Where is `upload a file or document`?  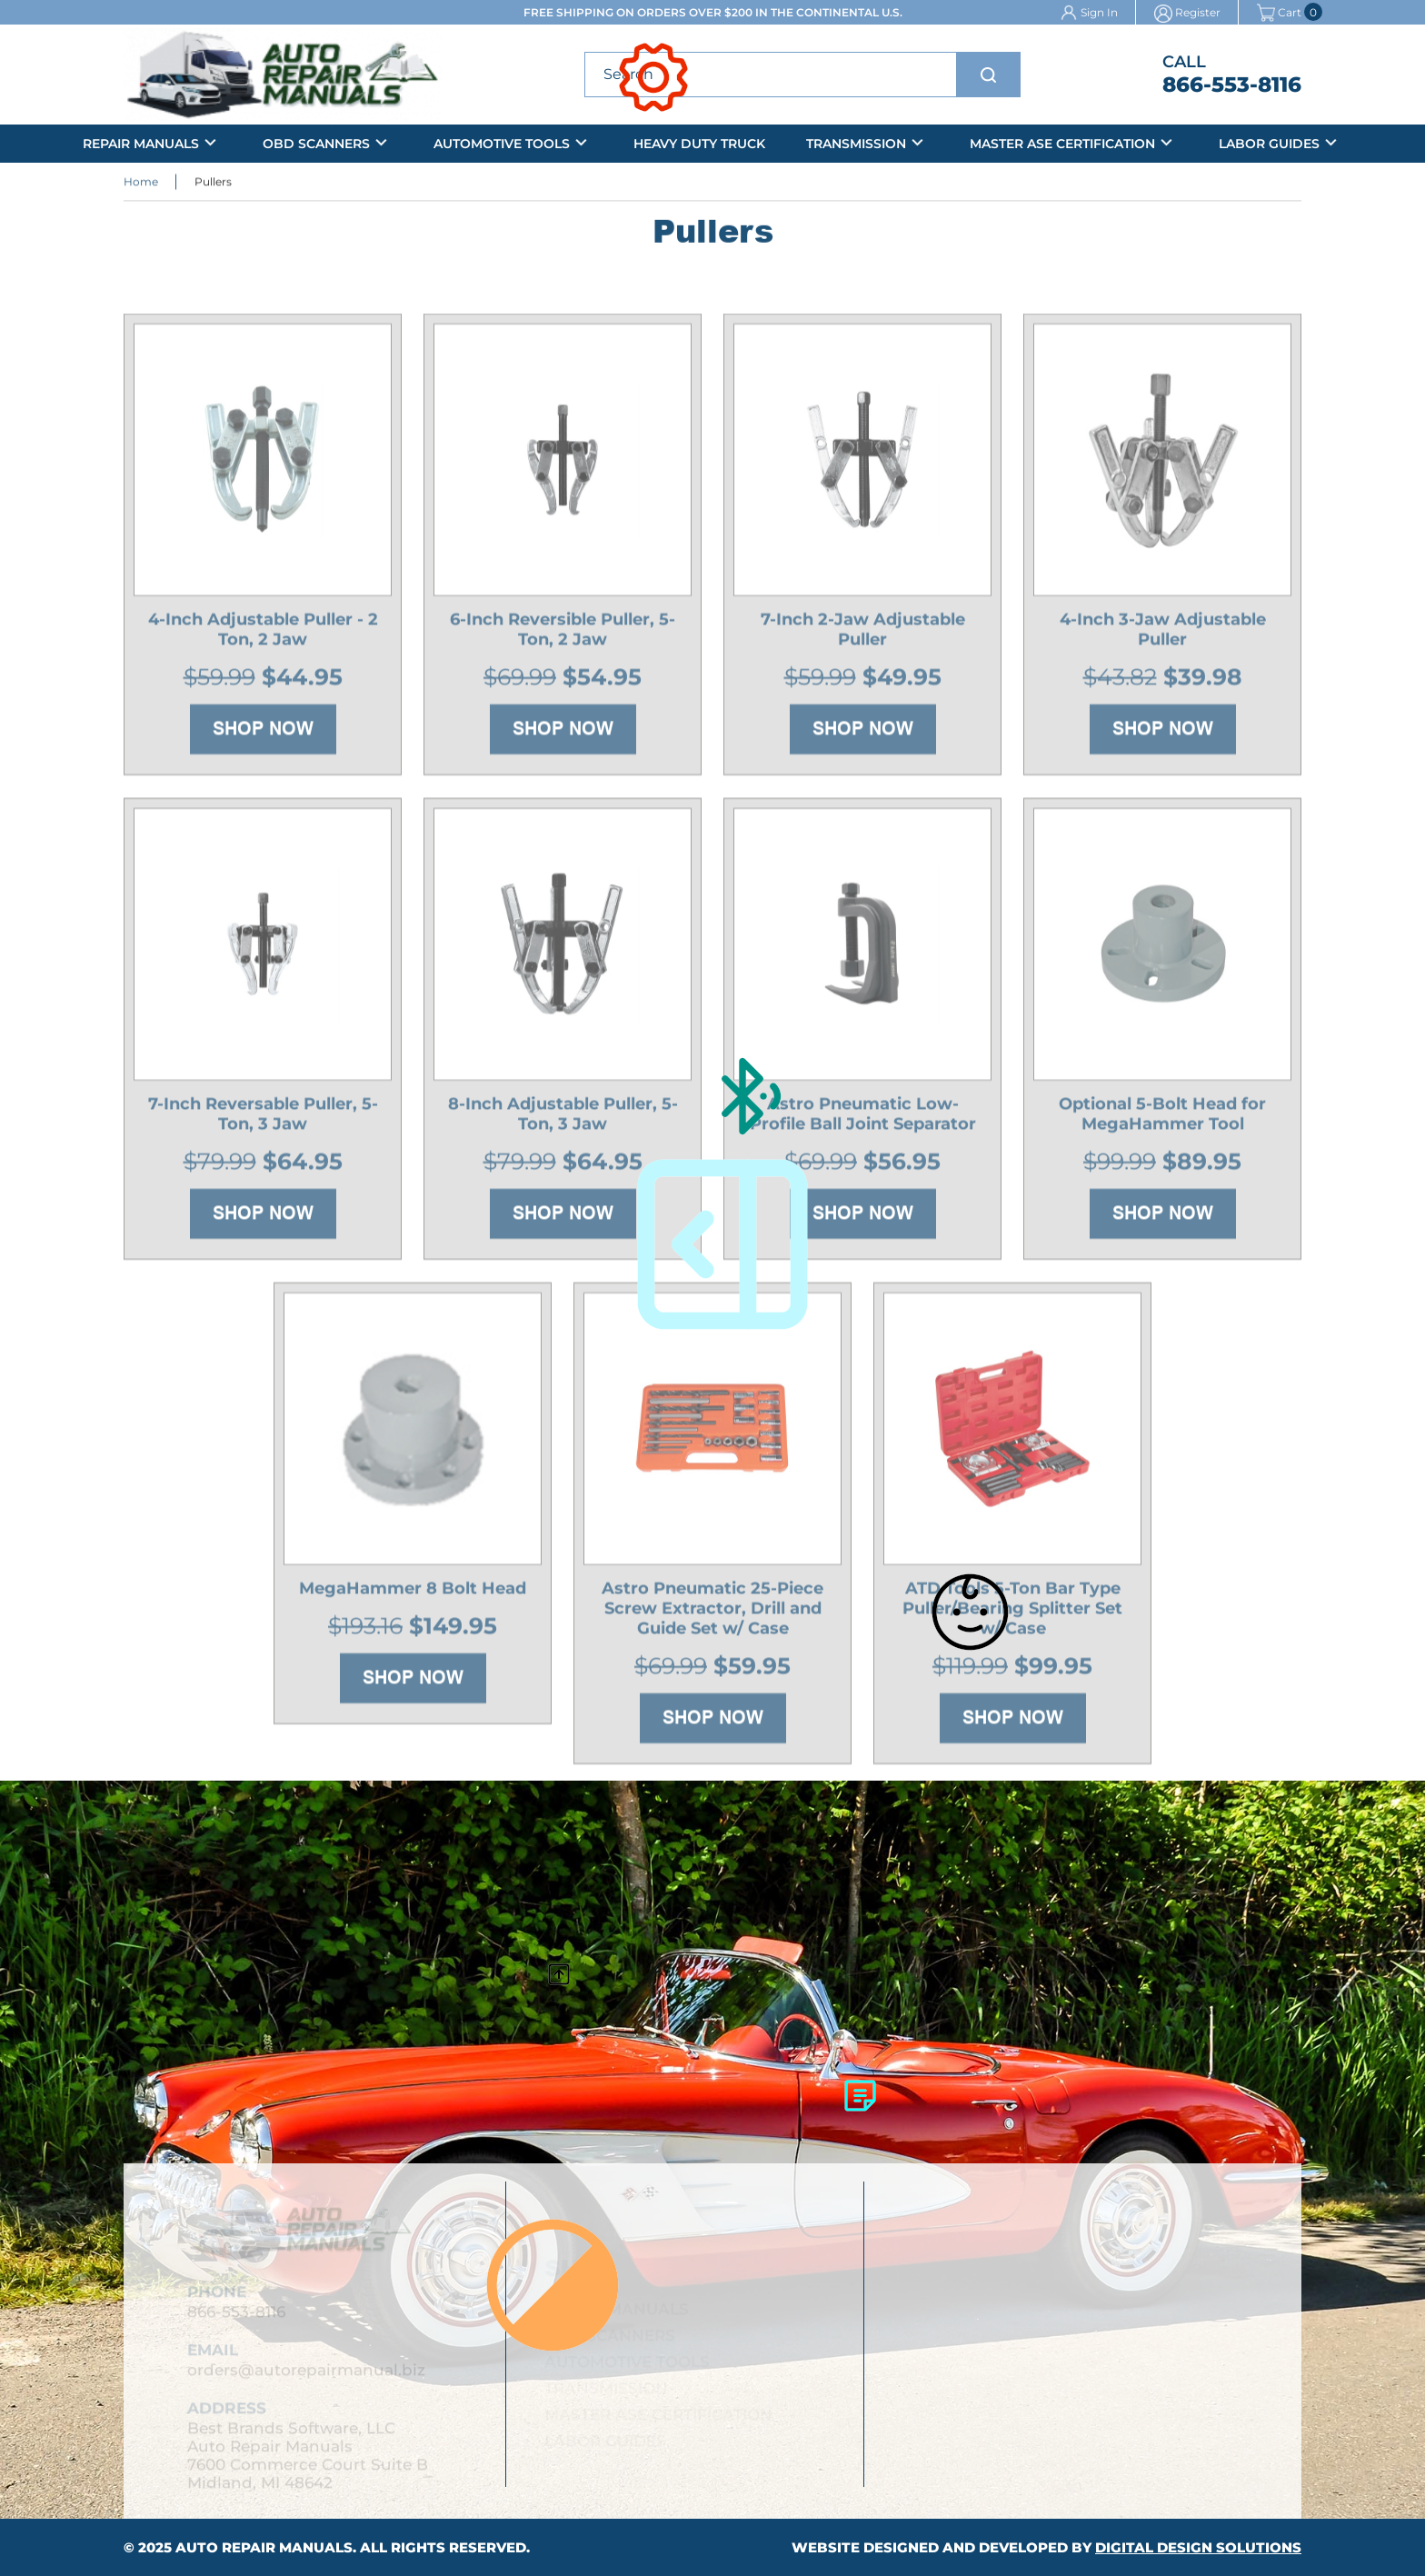
upload a file or document is located at coordinates (559, 1974).